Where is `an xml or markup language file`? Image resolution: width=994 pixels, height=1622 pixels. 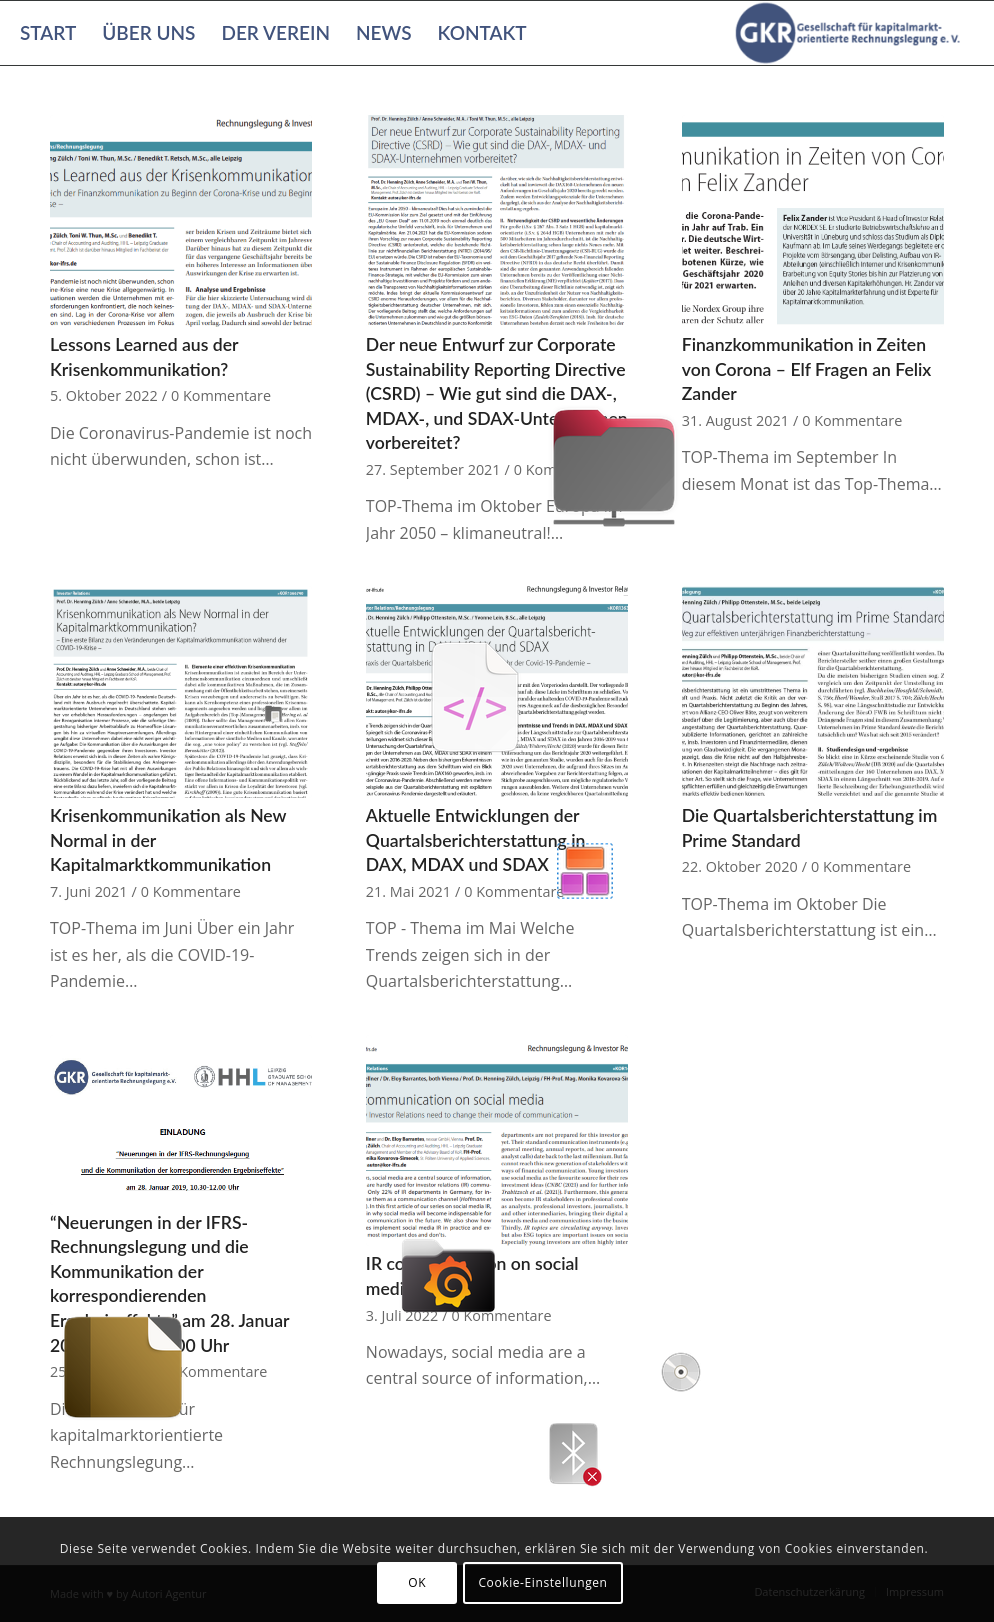
an xml or markup language file is located at coordinates (475, 697).